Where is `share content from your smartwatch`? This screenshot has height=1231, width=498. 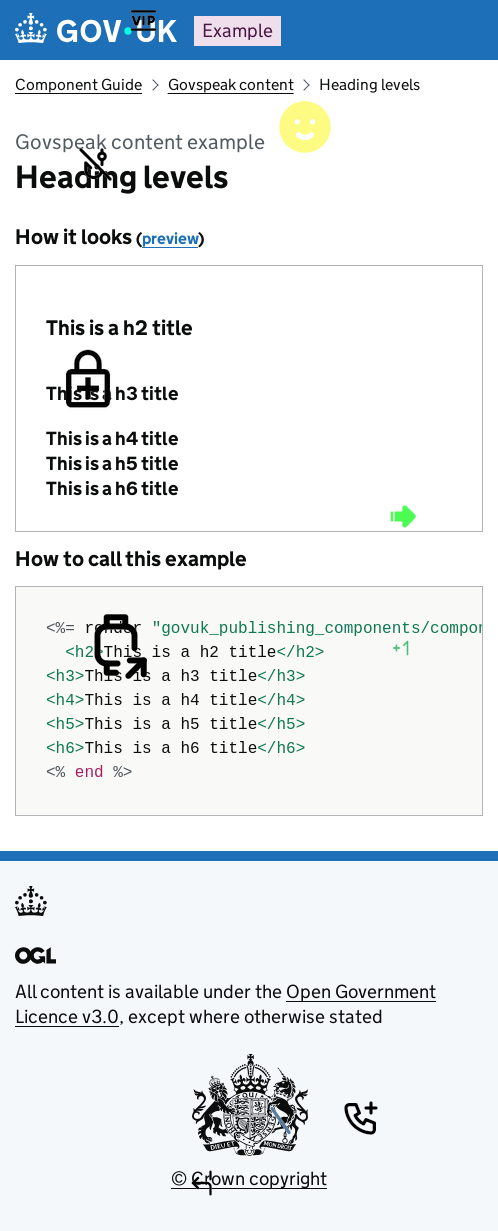
share content from your smartwatch is located at coordinates (116, 645).